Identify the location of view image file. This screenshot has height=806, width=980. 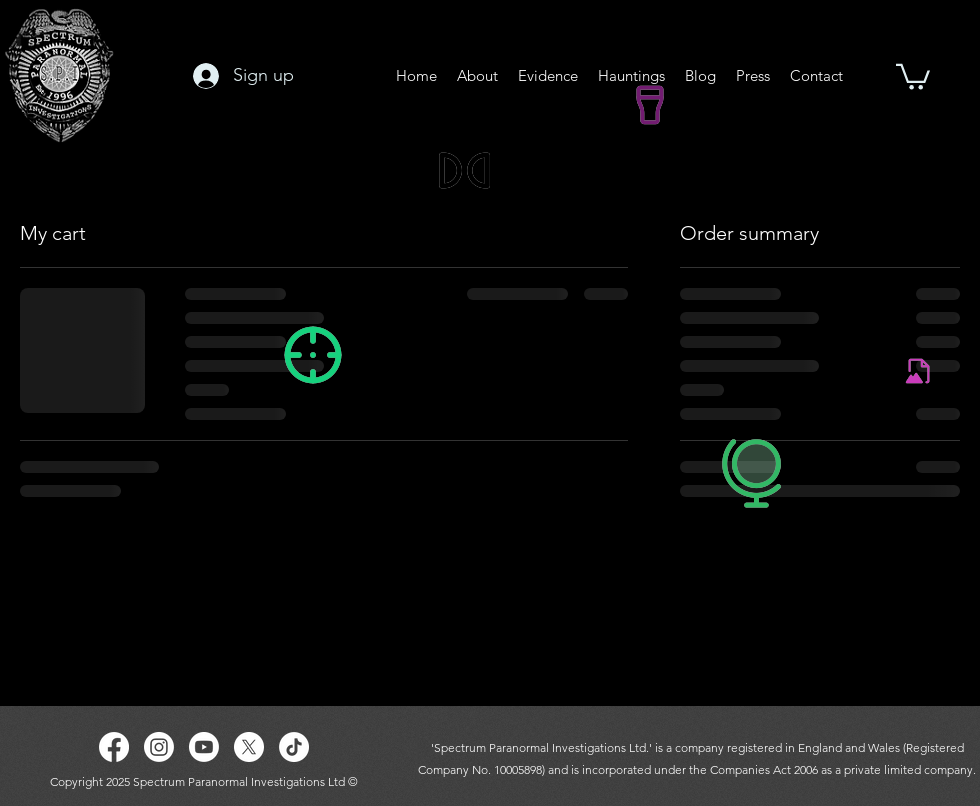
(919, 371).